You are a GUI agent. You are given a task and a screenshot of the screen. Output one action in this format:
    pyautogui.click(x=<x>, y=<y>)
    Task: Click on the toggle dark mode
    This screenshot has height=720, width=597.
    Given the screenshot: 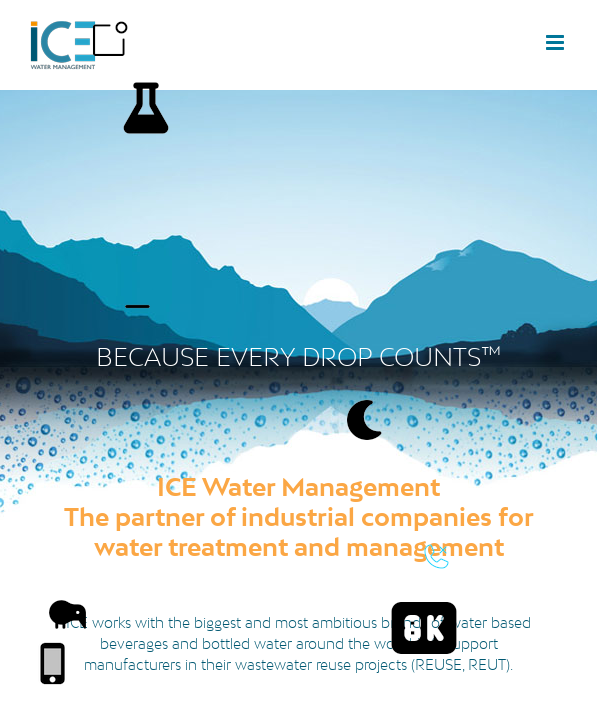 What is the action you would take?
    pyautogui.click(x=367, y=420)
    